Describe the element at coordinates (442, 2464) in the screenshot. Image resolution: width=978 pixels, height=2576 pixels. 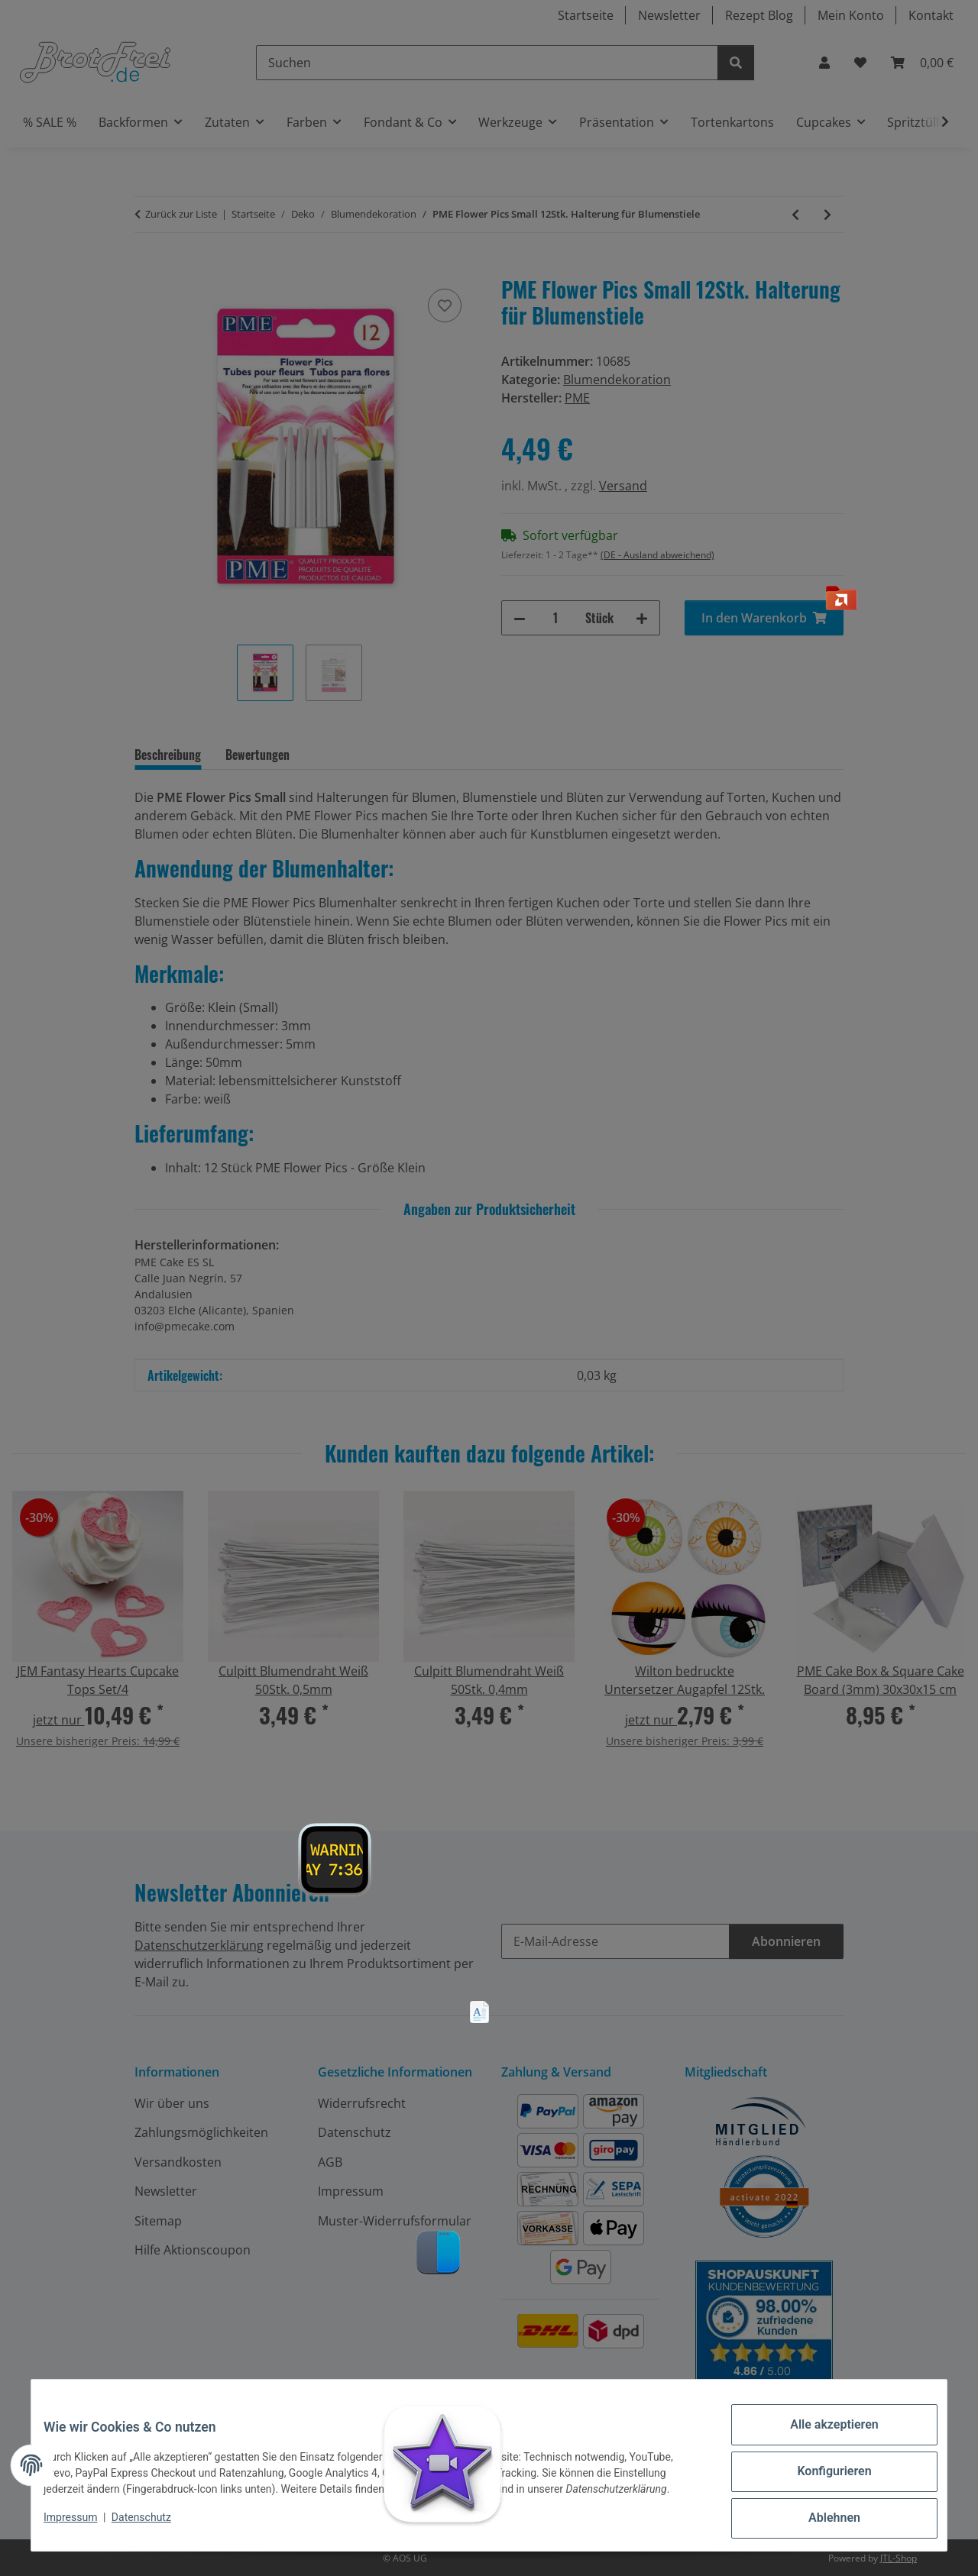
I see `open iMovie video editing application` at that location.